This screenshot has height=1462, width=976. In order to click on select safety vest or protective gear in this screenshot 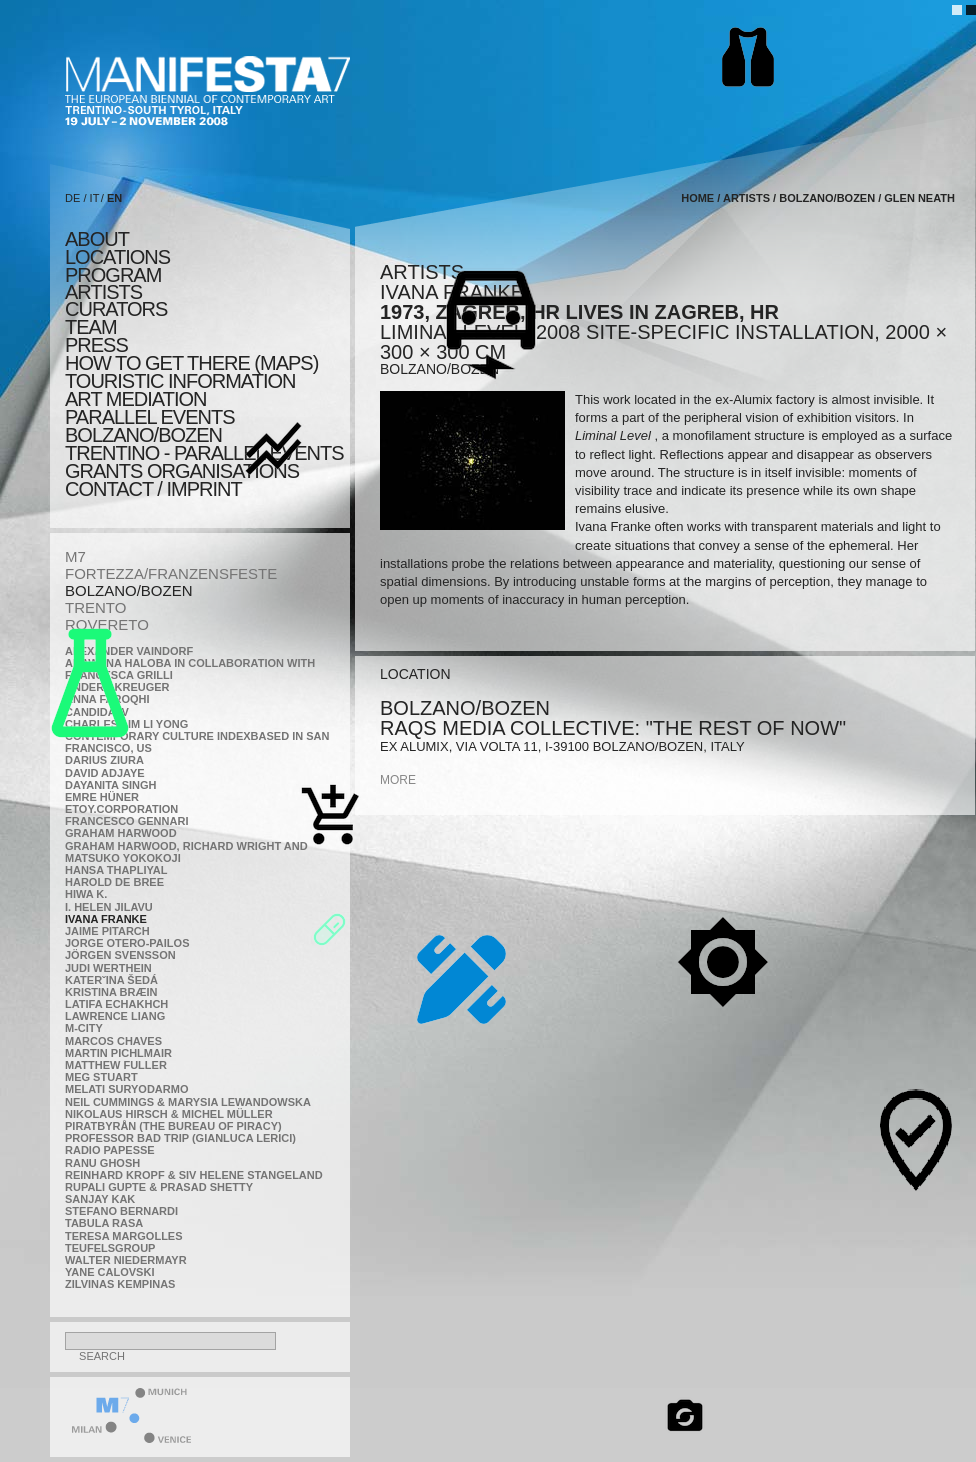, I will do `click(748, 57)`.